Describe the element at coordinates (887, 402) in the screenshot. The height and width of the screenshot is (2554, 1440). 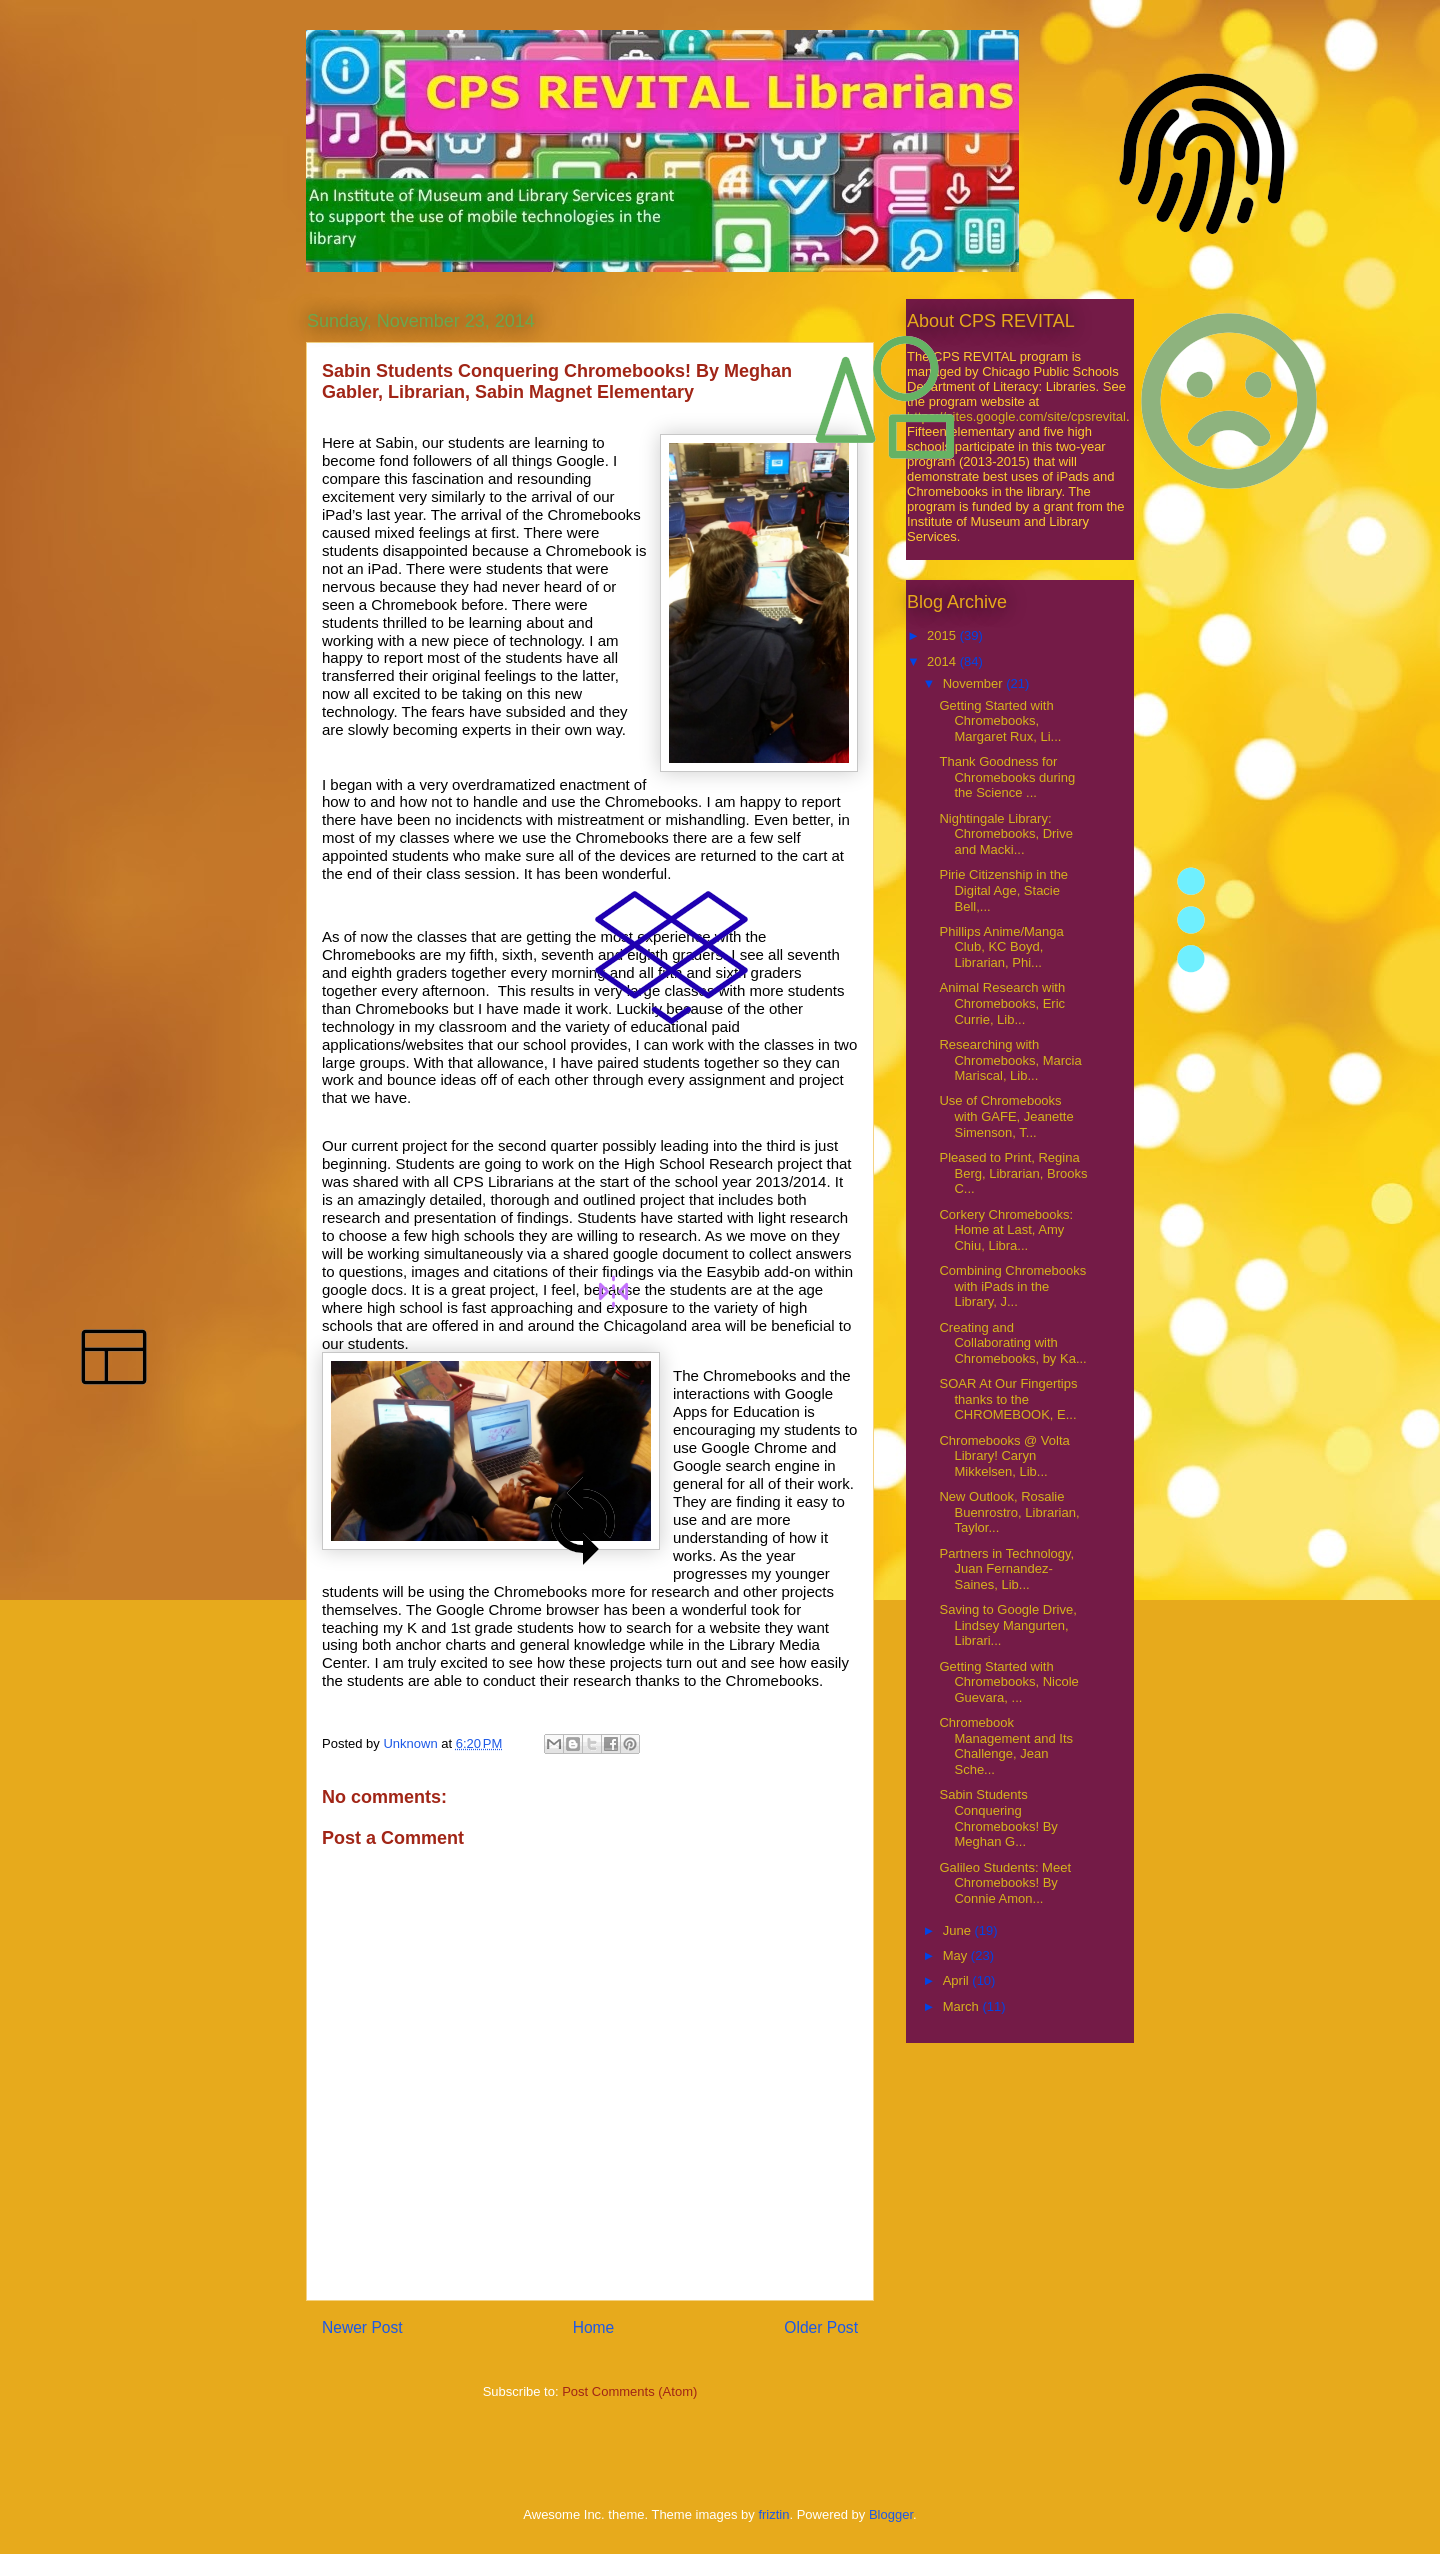
I see `access shape tools or drawing options` at that location.